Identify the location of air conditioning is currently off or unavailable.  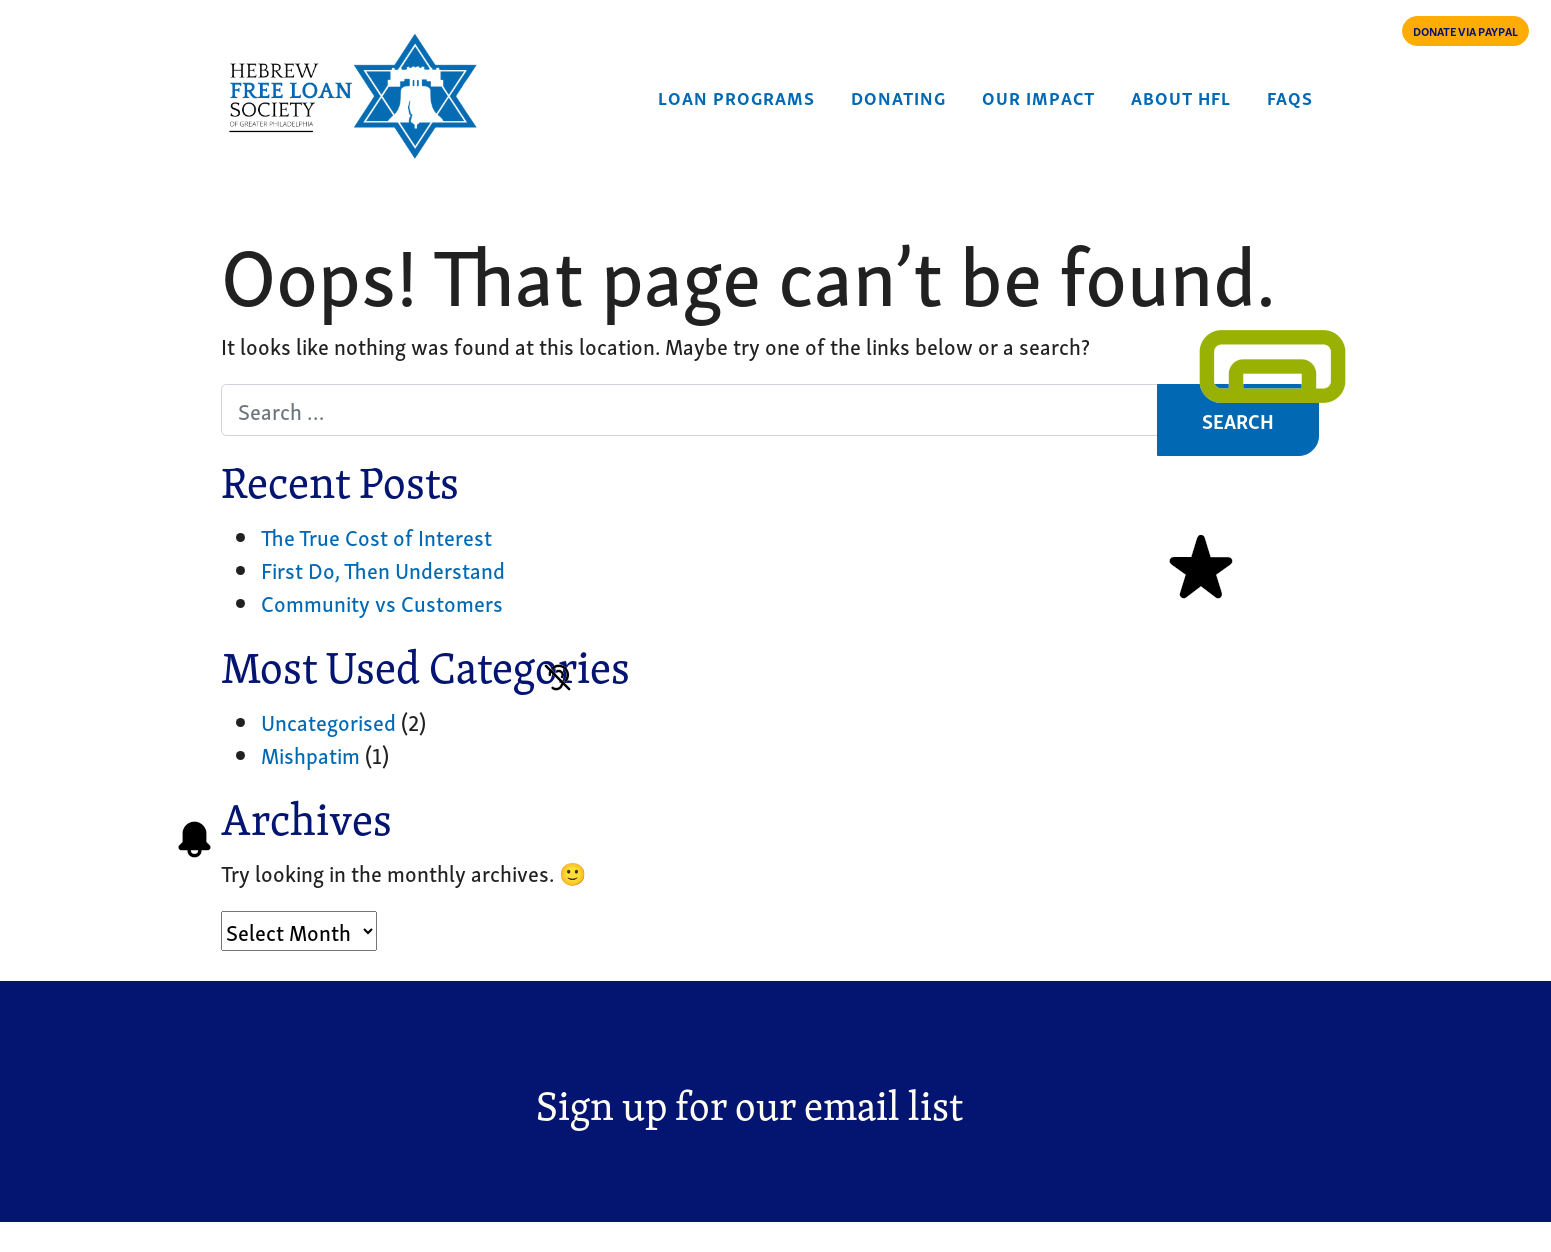
(1272, 366).